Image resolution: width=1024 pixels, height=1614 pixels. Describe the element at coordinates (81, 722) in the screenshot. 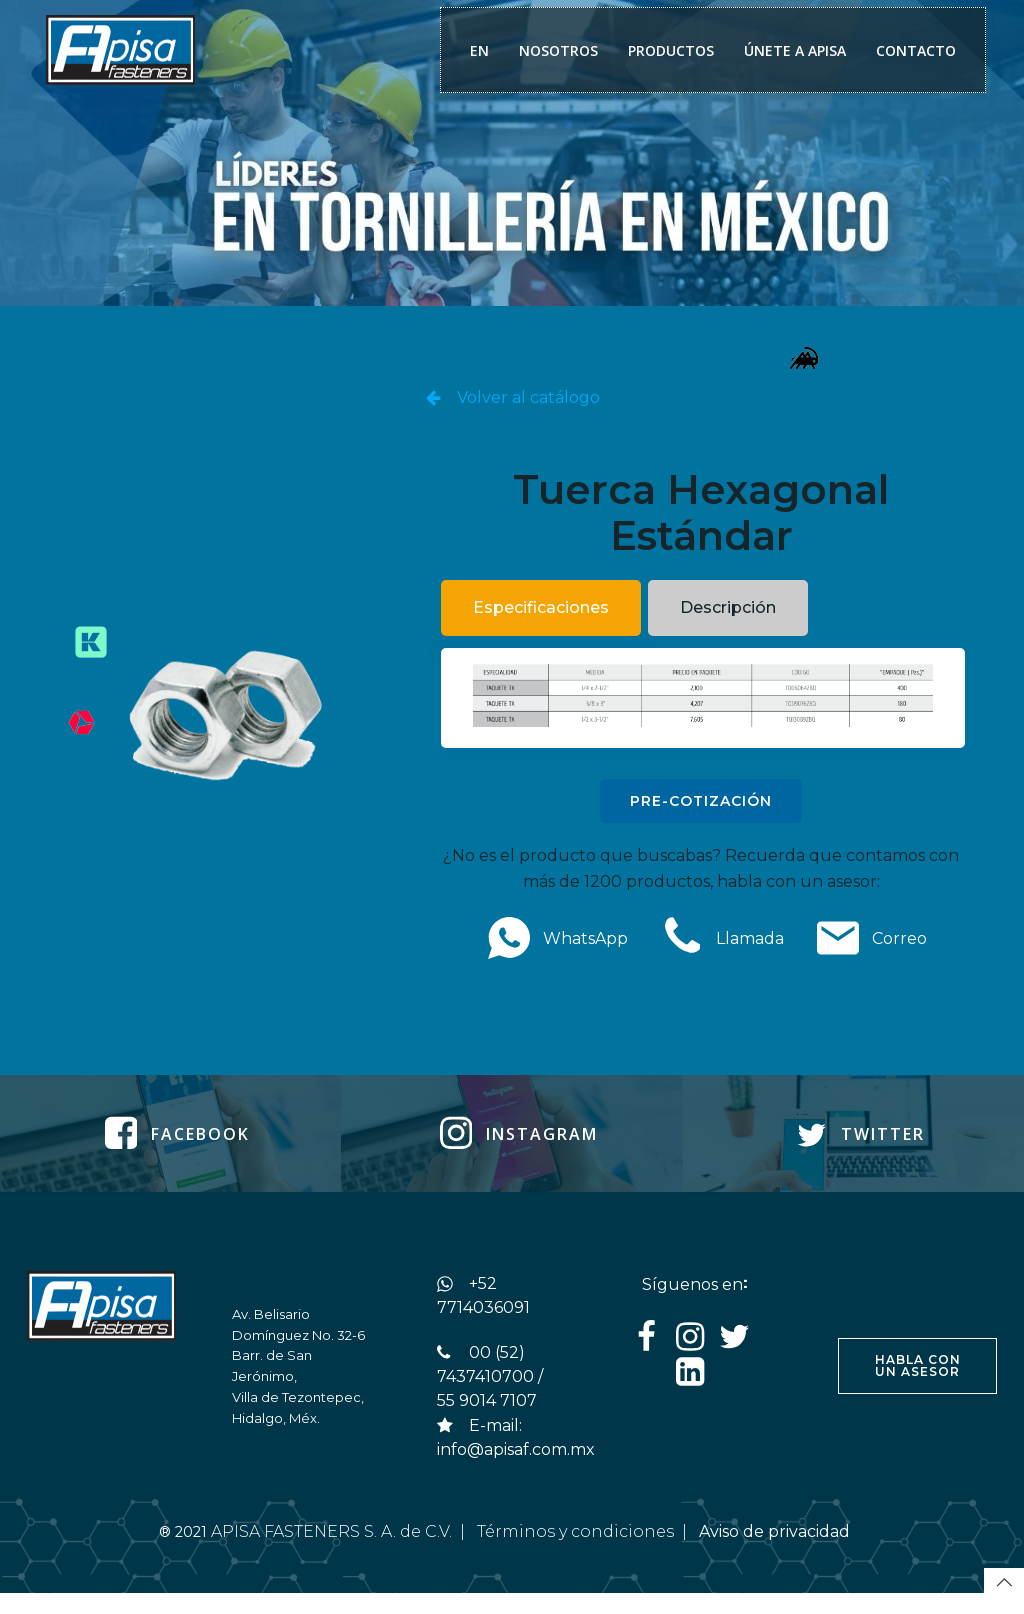

I see `InstaLOD brand logo` at that location.